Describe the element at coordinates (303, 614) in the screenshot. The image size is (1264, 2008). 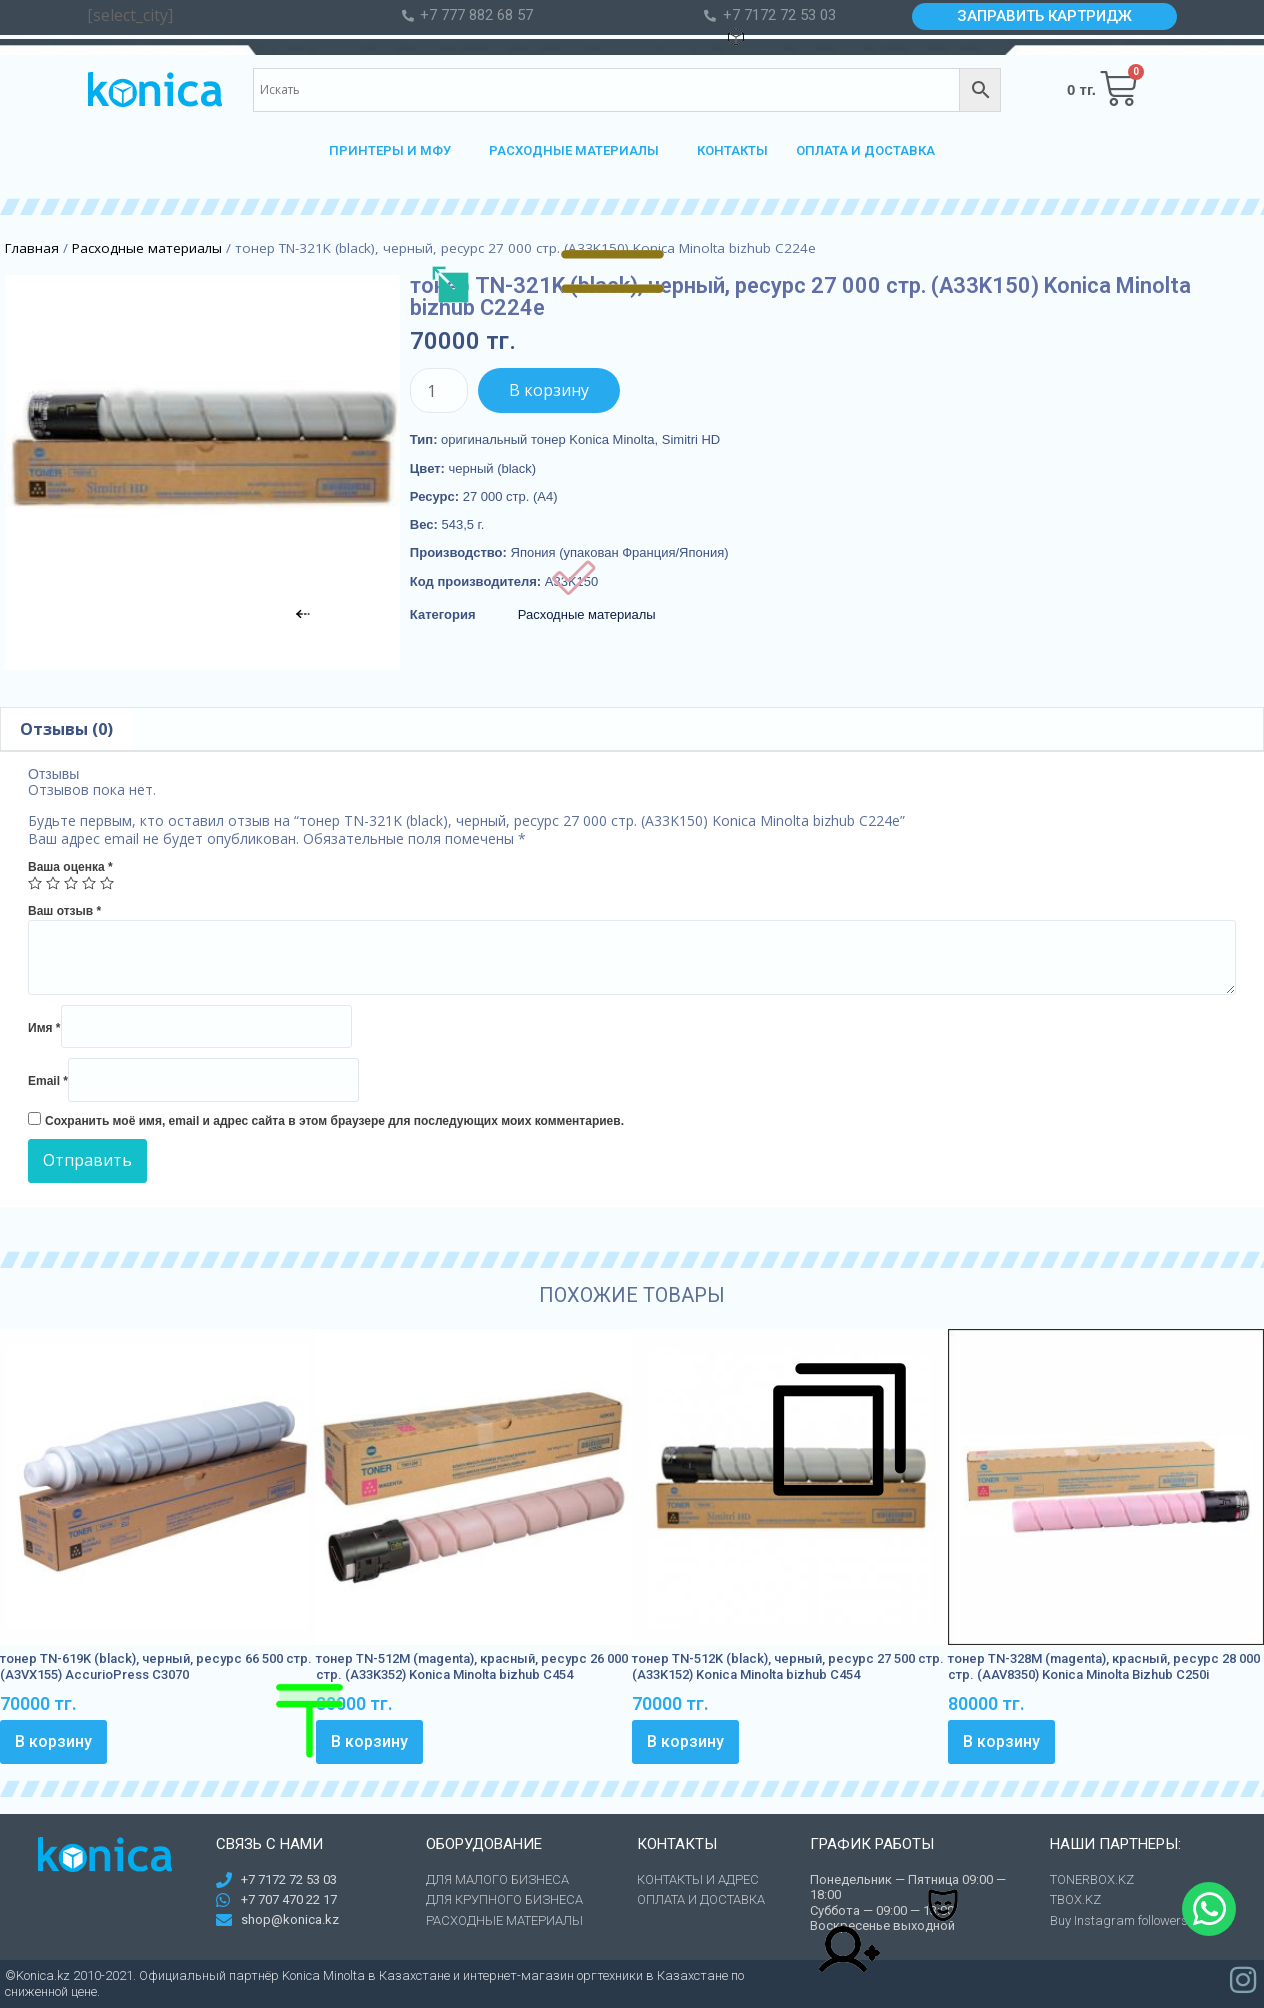
I see `go back to previous step` at that location.